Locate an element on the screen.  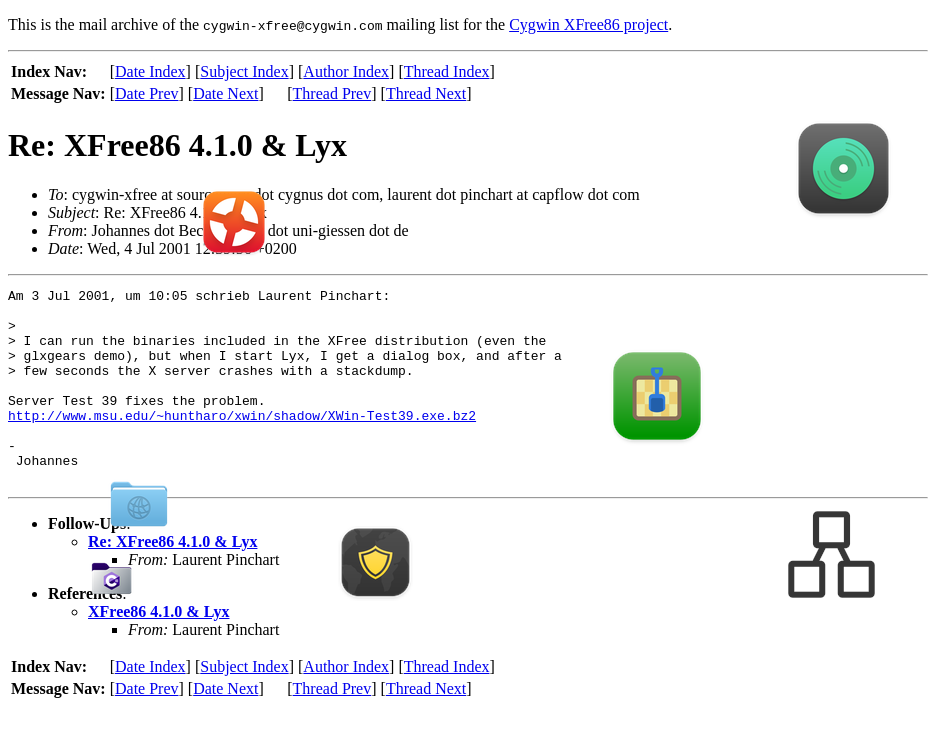
folder containing HTML or web-related files is located at coordinates (139, 504).